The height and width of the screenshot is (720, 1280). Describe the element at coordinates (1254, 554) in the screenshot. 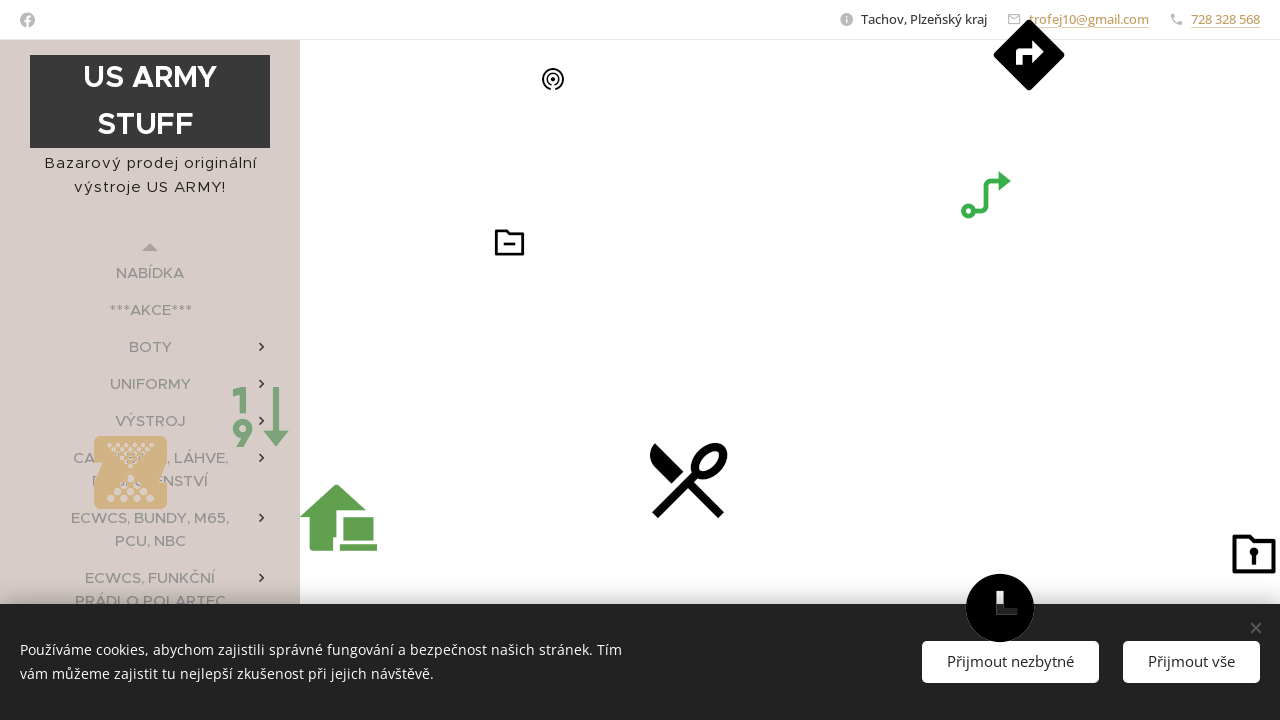

I see `access a password-protected folder` at that location.